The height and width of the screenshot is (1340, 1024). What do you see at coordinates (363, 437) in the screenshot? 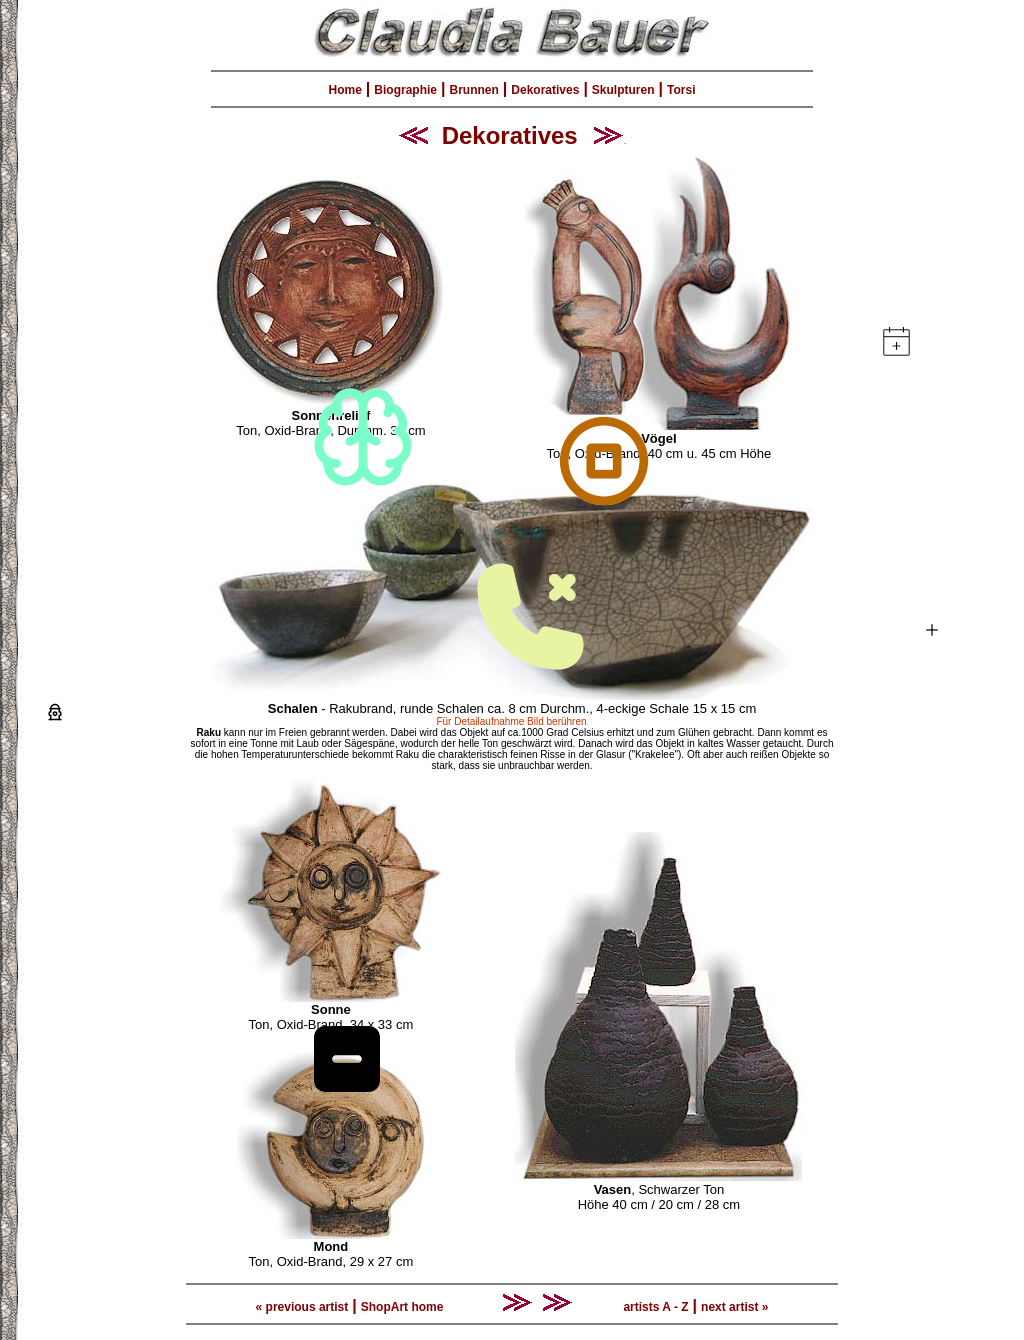
I see `access AI or smart features` at bounding box center [363, 437].